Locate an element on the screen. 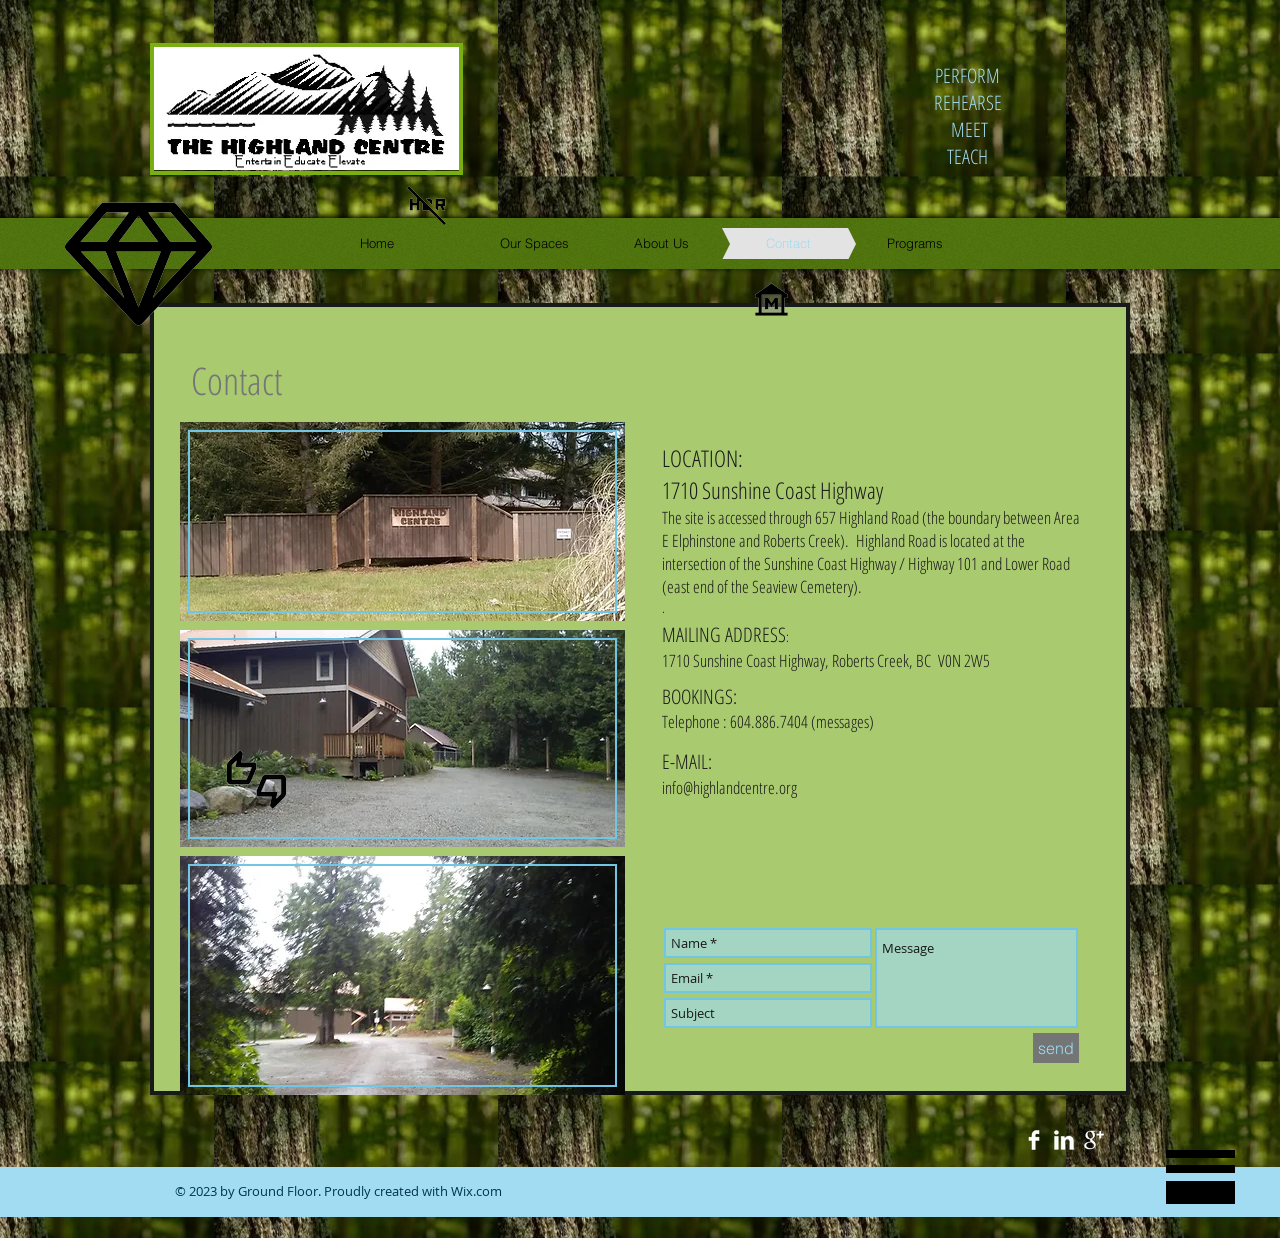  split view horizontally is located at coordinates (1200, 1177).